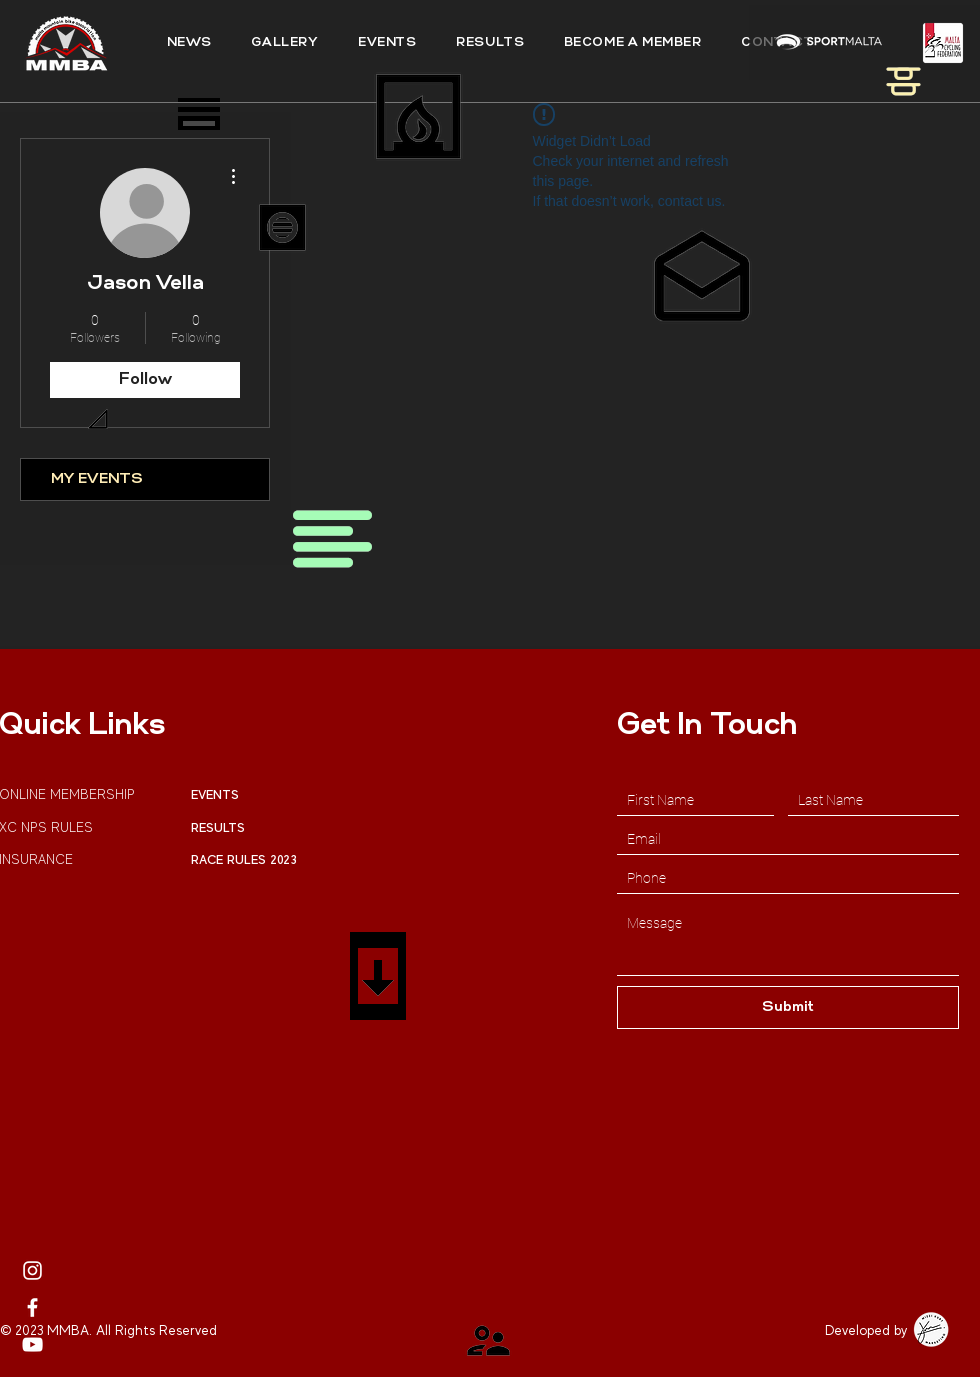 The height and width of the screenshot is (1377, 980). What do you see at coordinates (903, 81) in the screenshot?
I see `align objects to the top edge with vertical distribution` at bounding box center [903, 81].